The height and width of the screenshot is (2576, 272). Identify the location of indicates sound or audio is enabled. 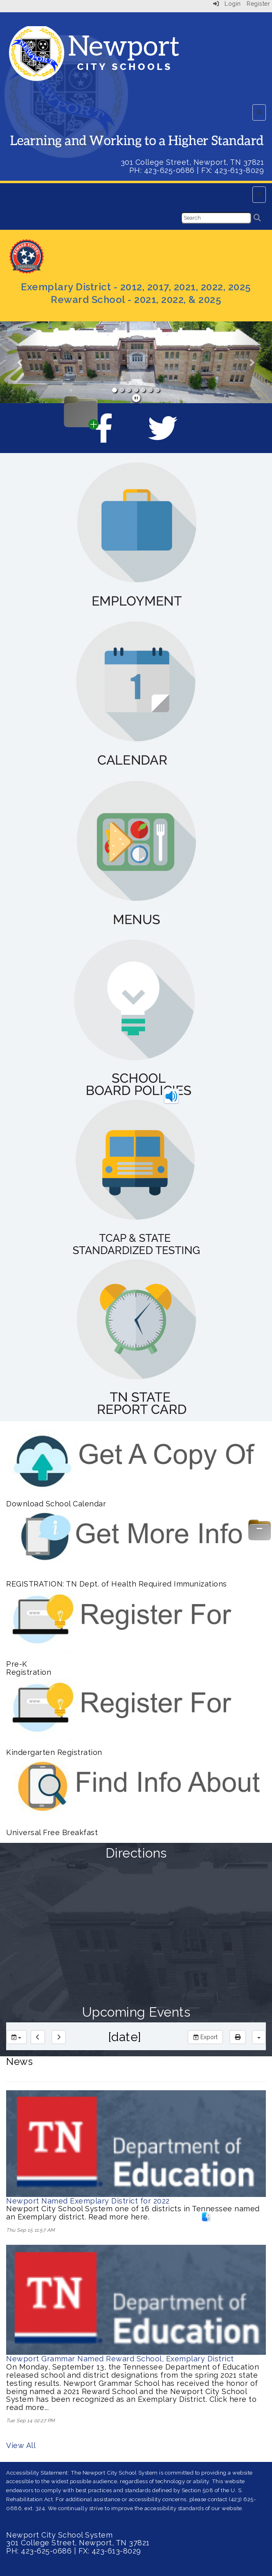
(183, 1084).